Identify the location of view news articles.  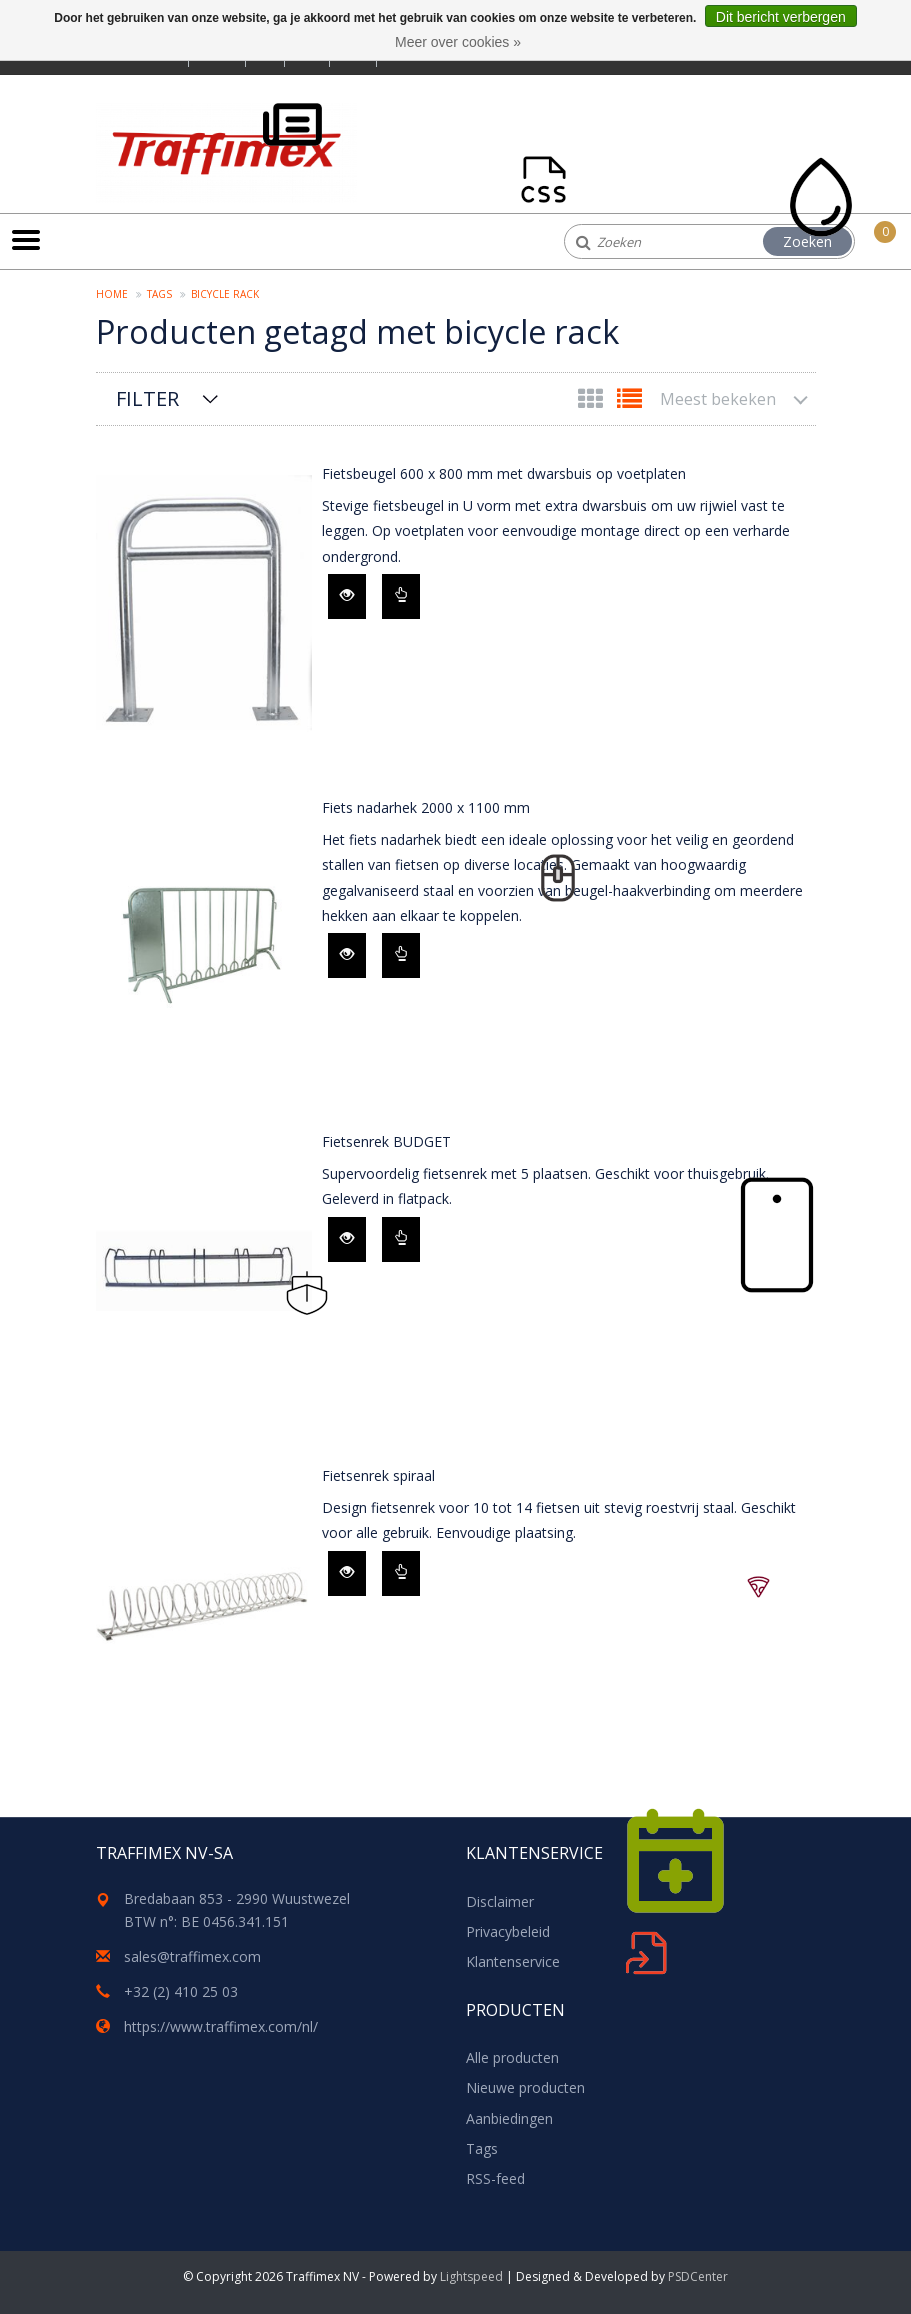
(294, 124).